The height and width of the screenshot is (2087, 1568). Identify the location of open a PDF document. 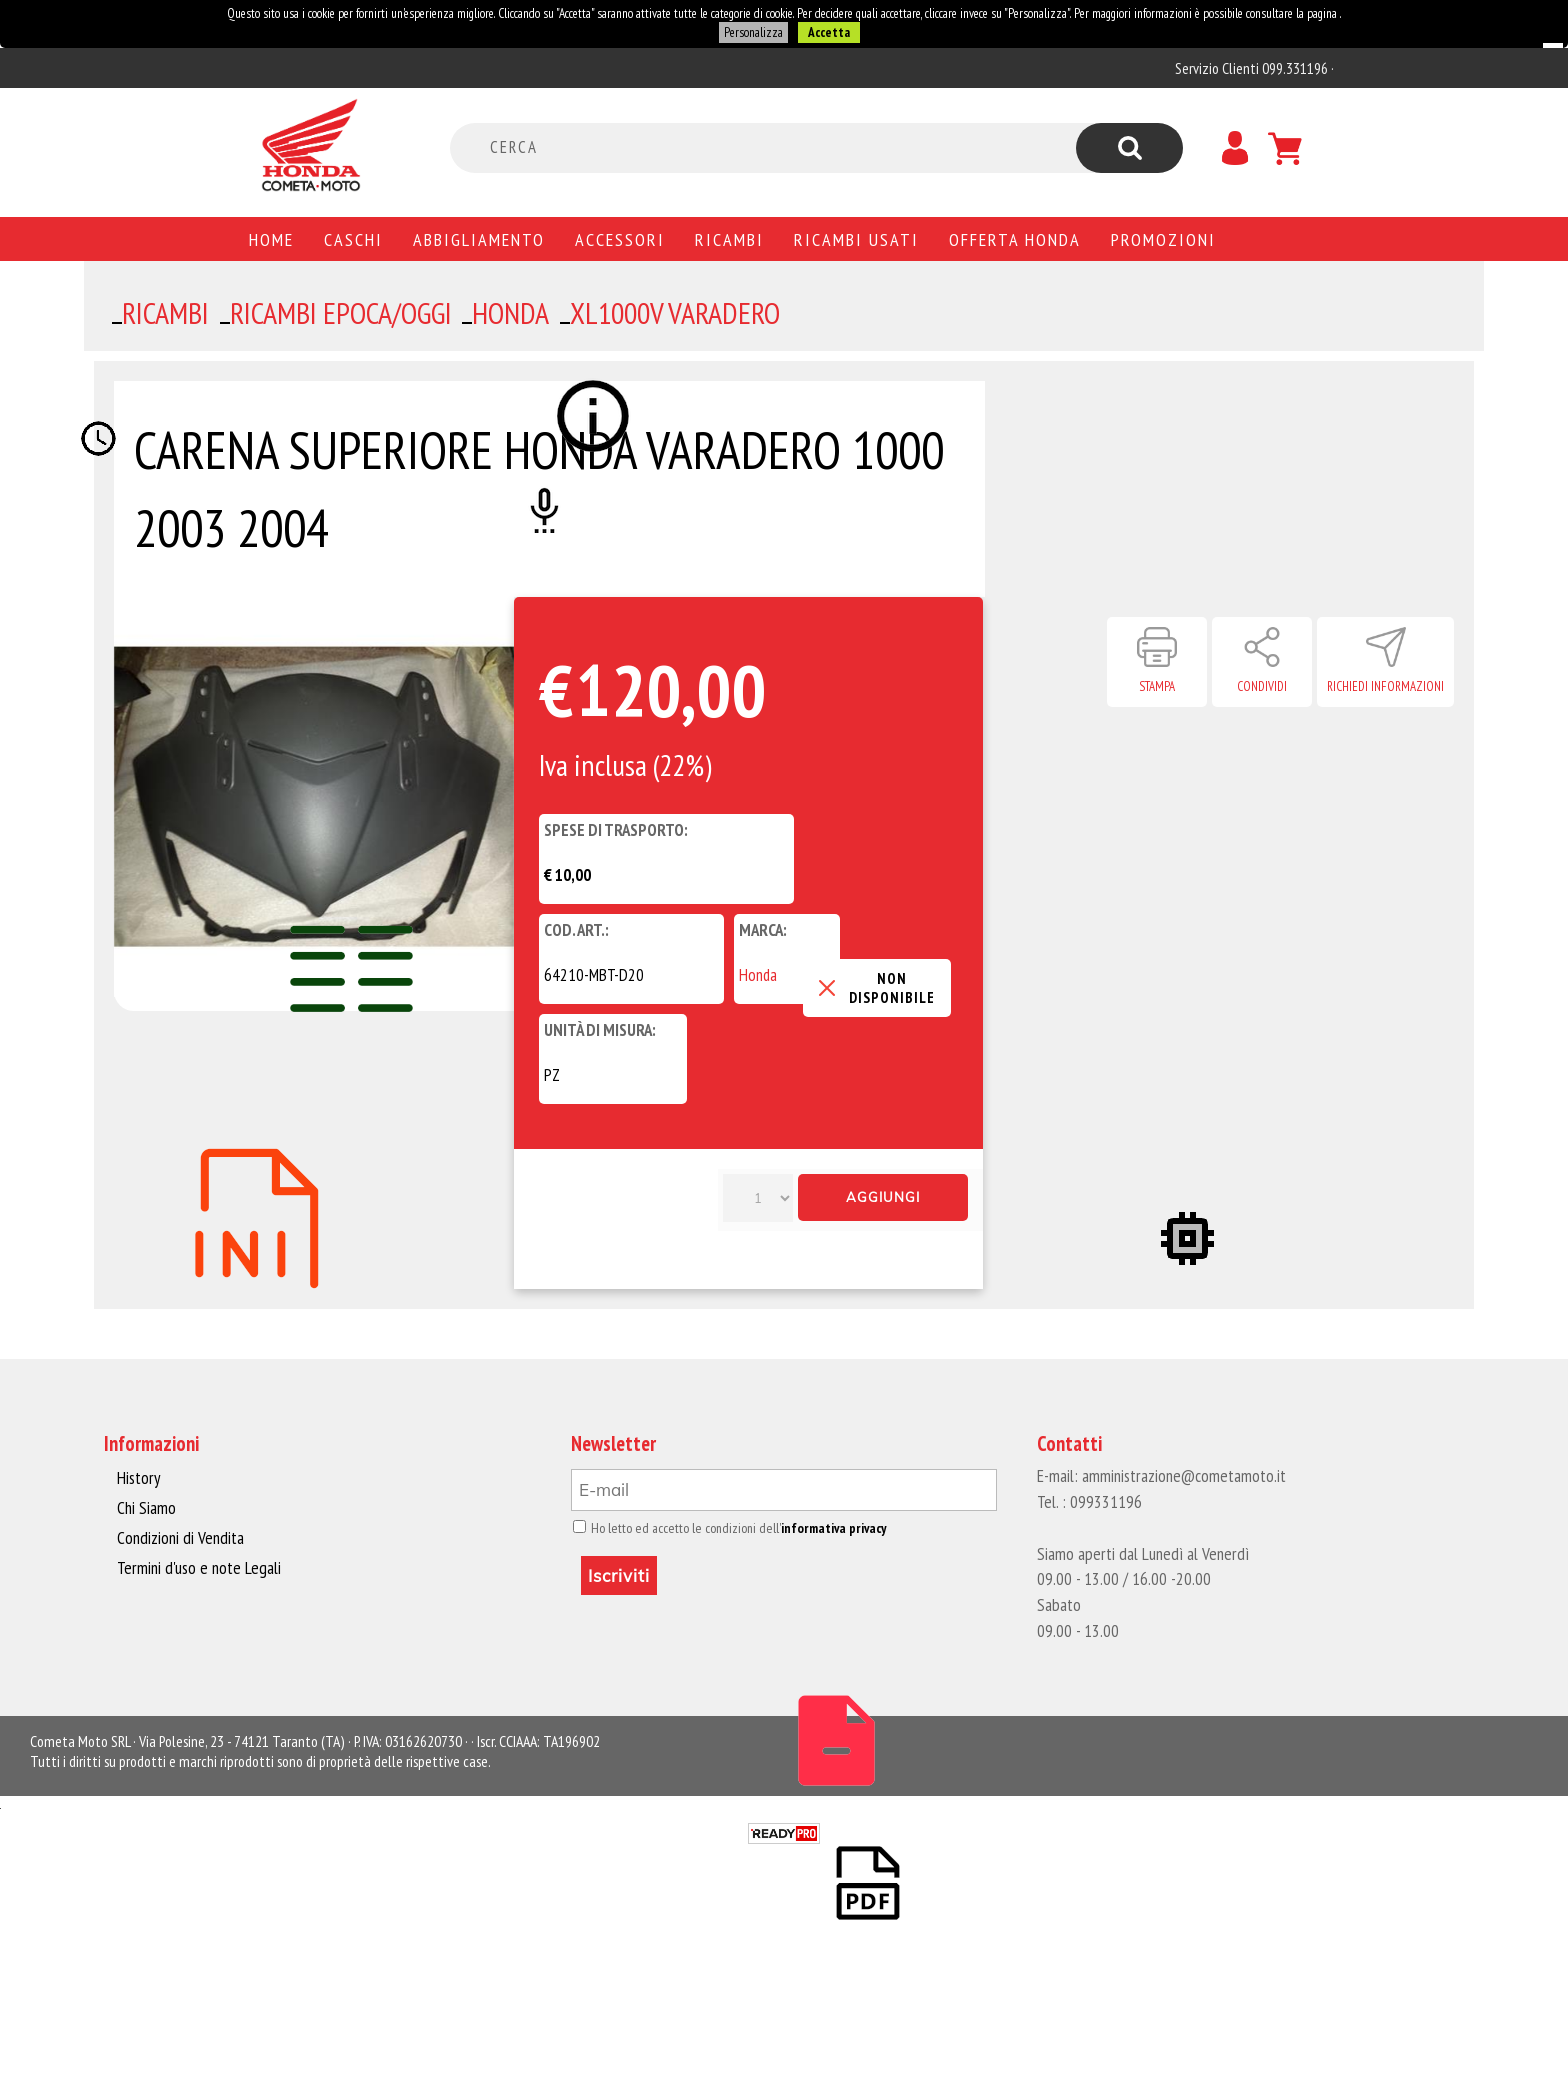
(868, 1883).